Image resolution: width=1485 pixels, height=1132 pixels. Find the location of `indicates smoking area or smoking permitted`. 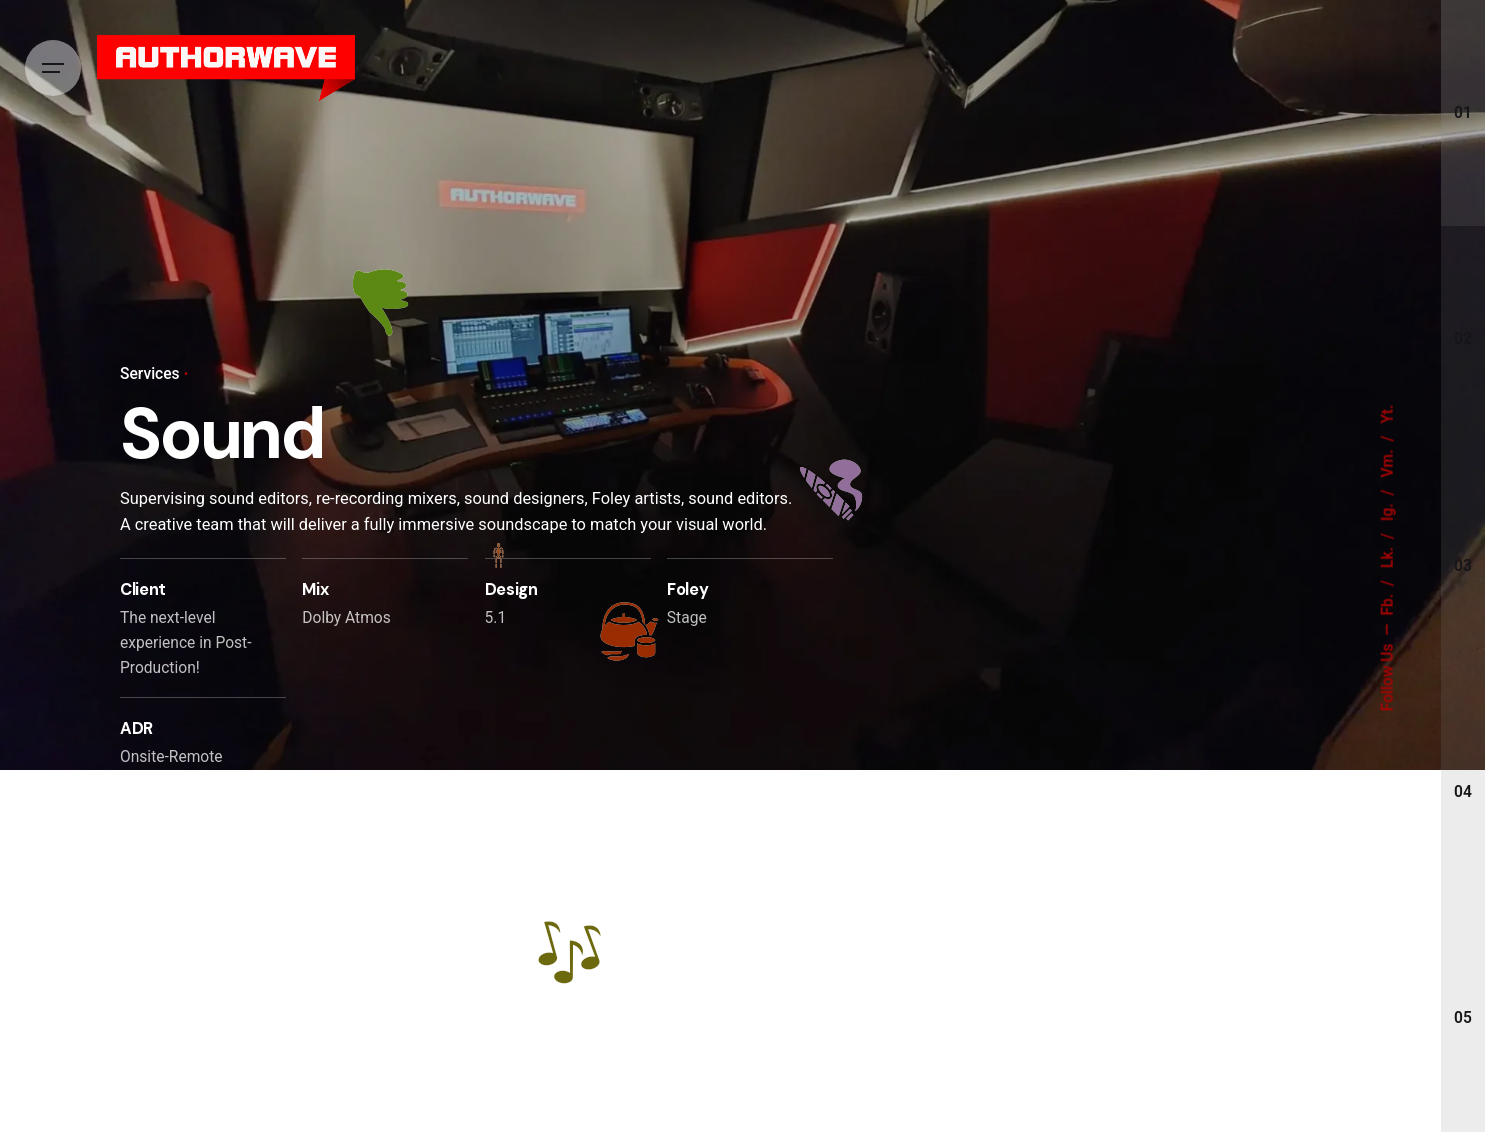

indicates smoking area or smoking permitted is located at coordinates (831, 490).